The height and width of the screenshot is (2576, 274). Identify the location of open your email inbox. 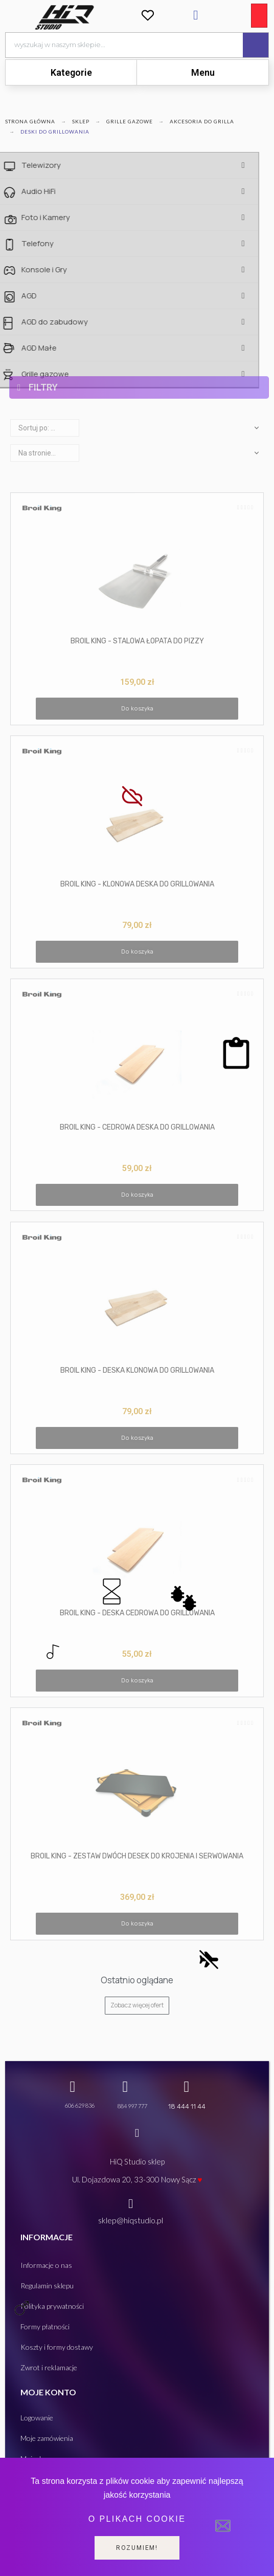
(223, 2526).